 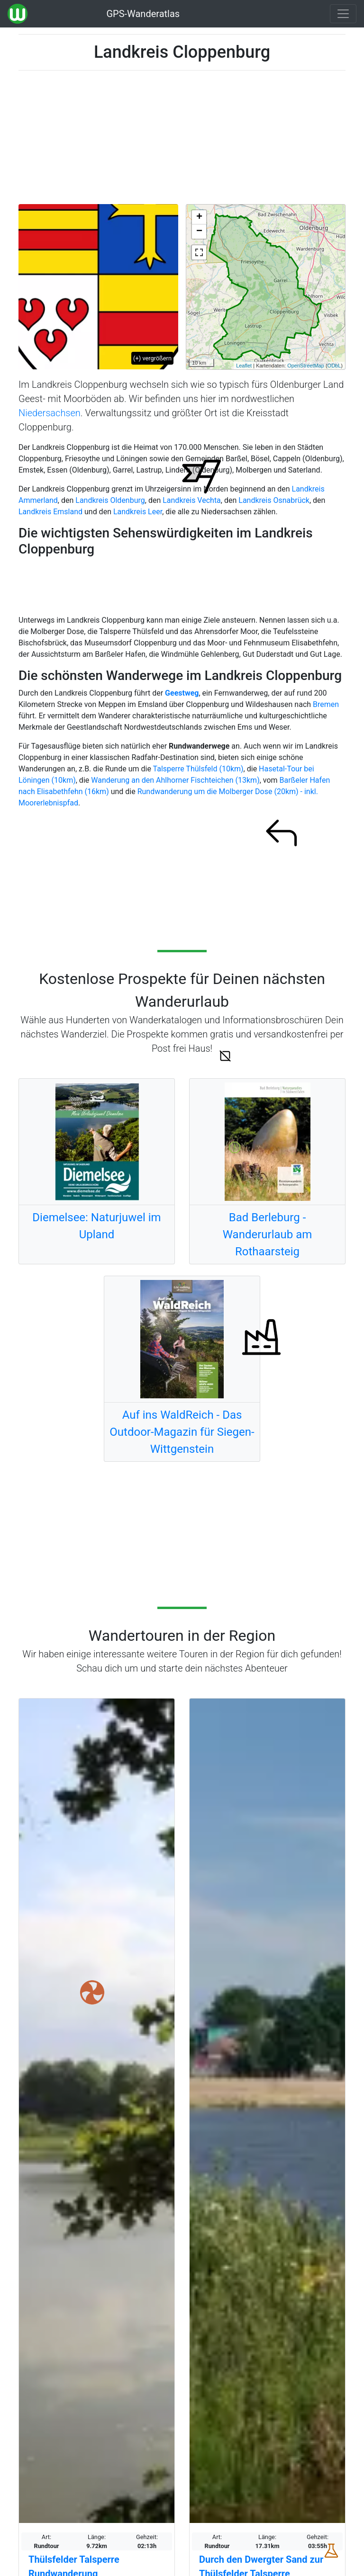 What do you see at coordinates (281, 833) in the screenshot?
I see `reply to a message or comment` at bounding box center [281, 833].